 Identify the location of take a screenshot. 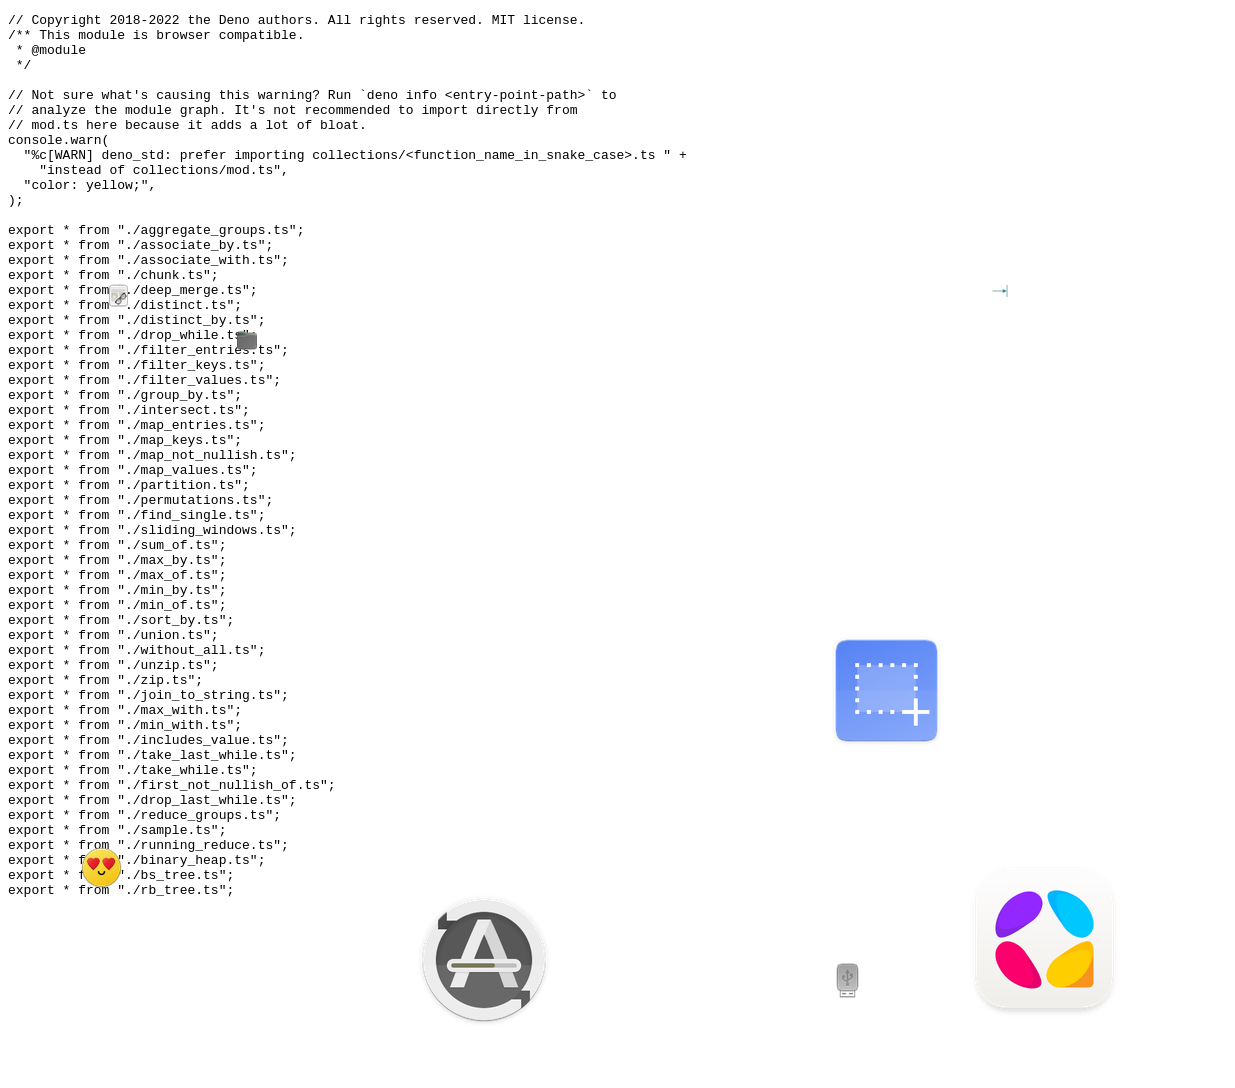
(886, 690).